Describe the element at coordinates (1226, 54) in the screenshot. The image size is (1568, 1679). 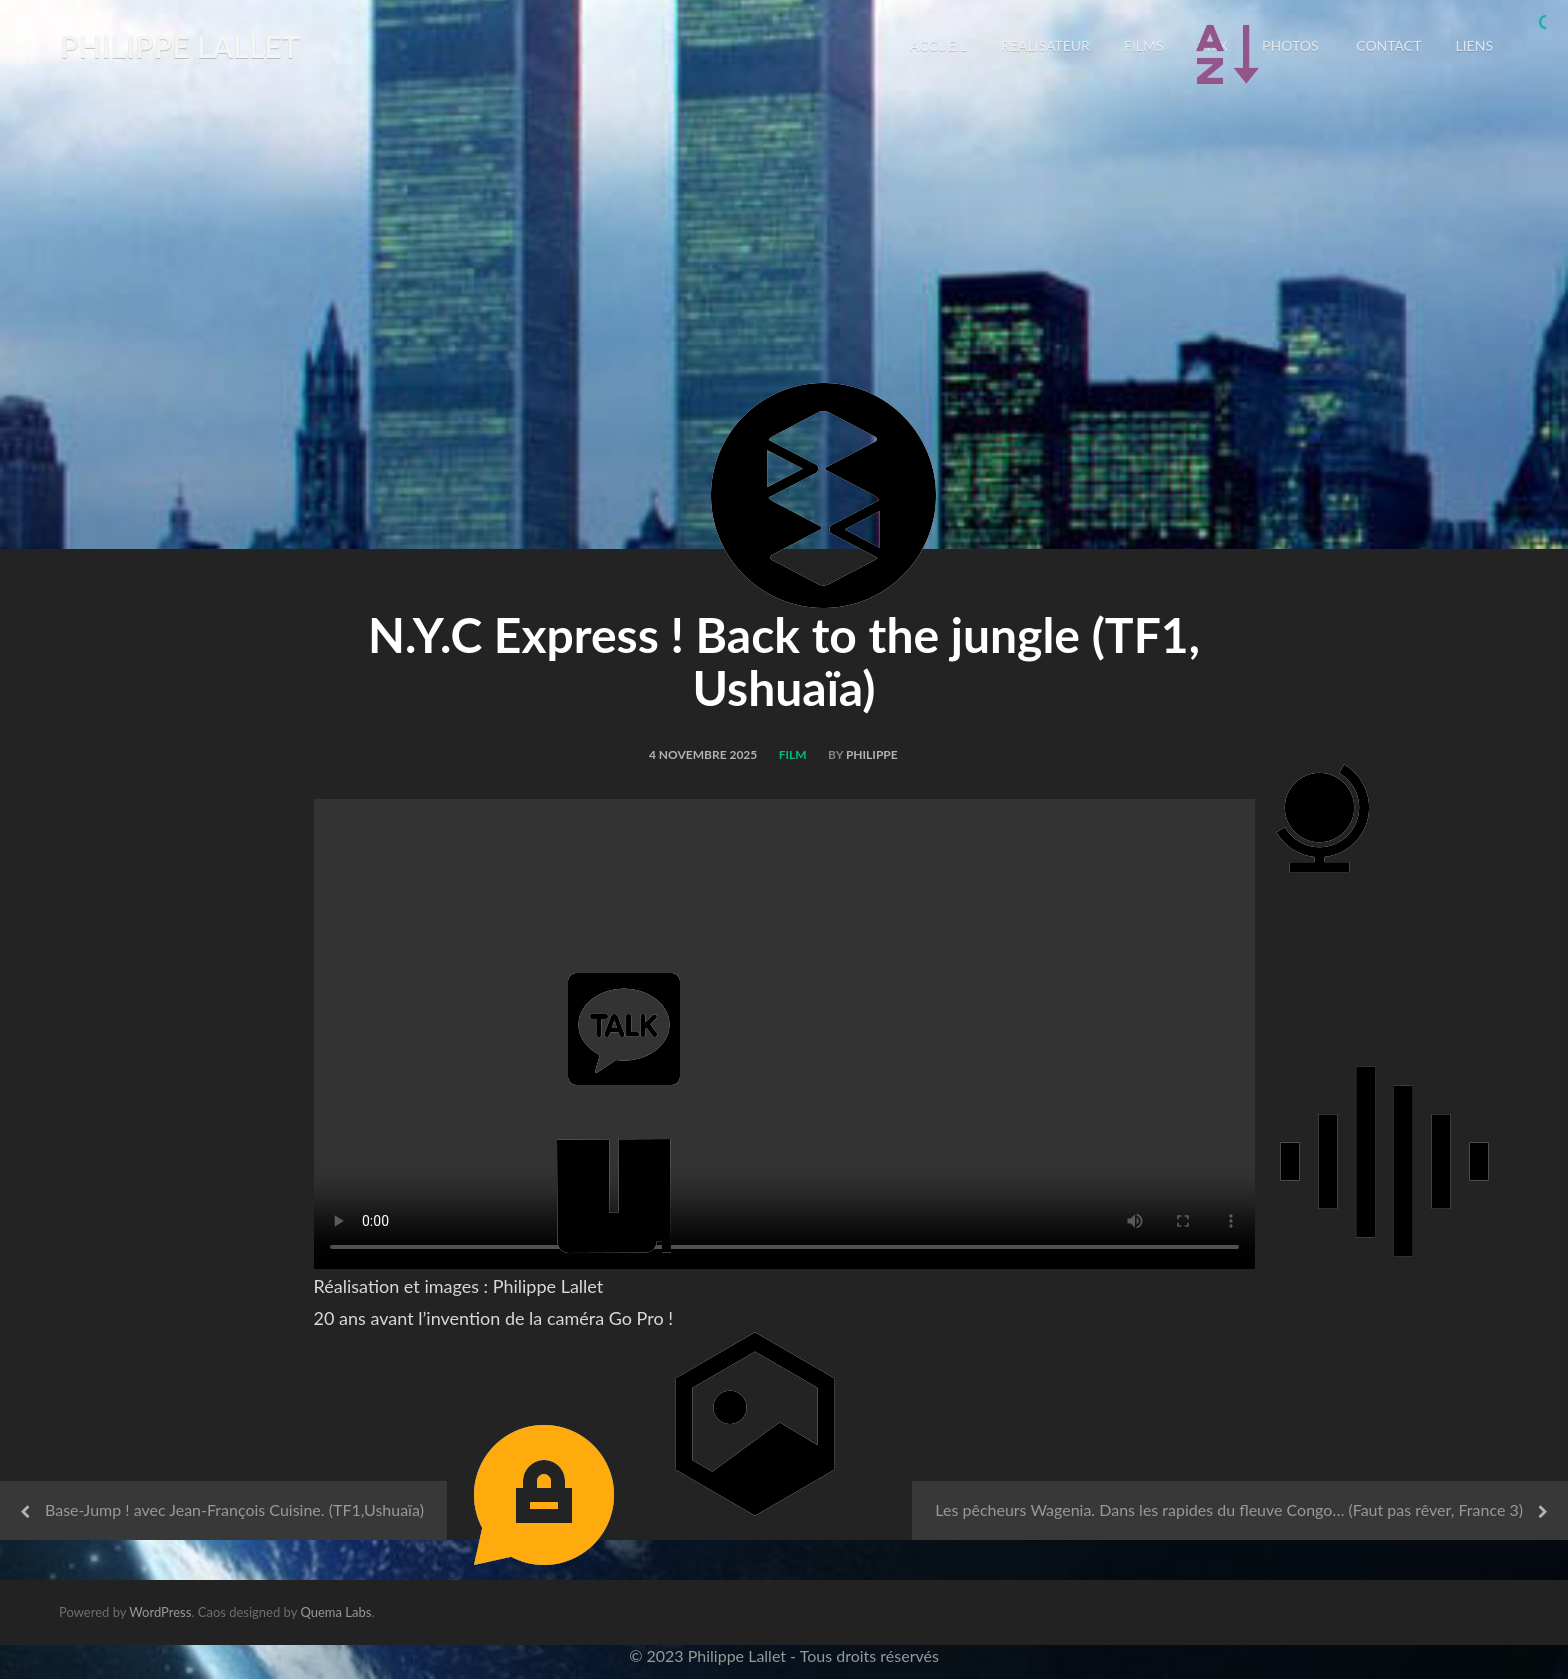
I see `sort items alphabetically from A to Z` at that location.